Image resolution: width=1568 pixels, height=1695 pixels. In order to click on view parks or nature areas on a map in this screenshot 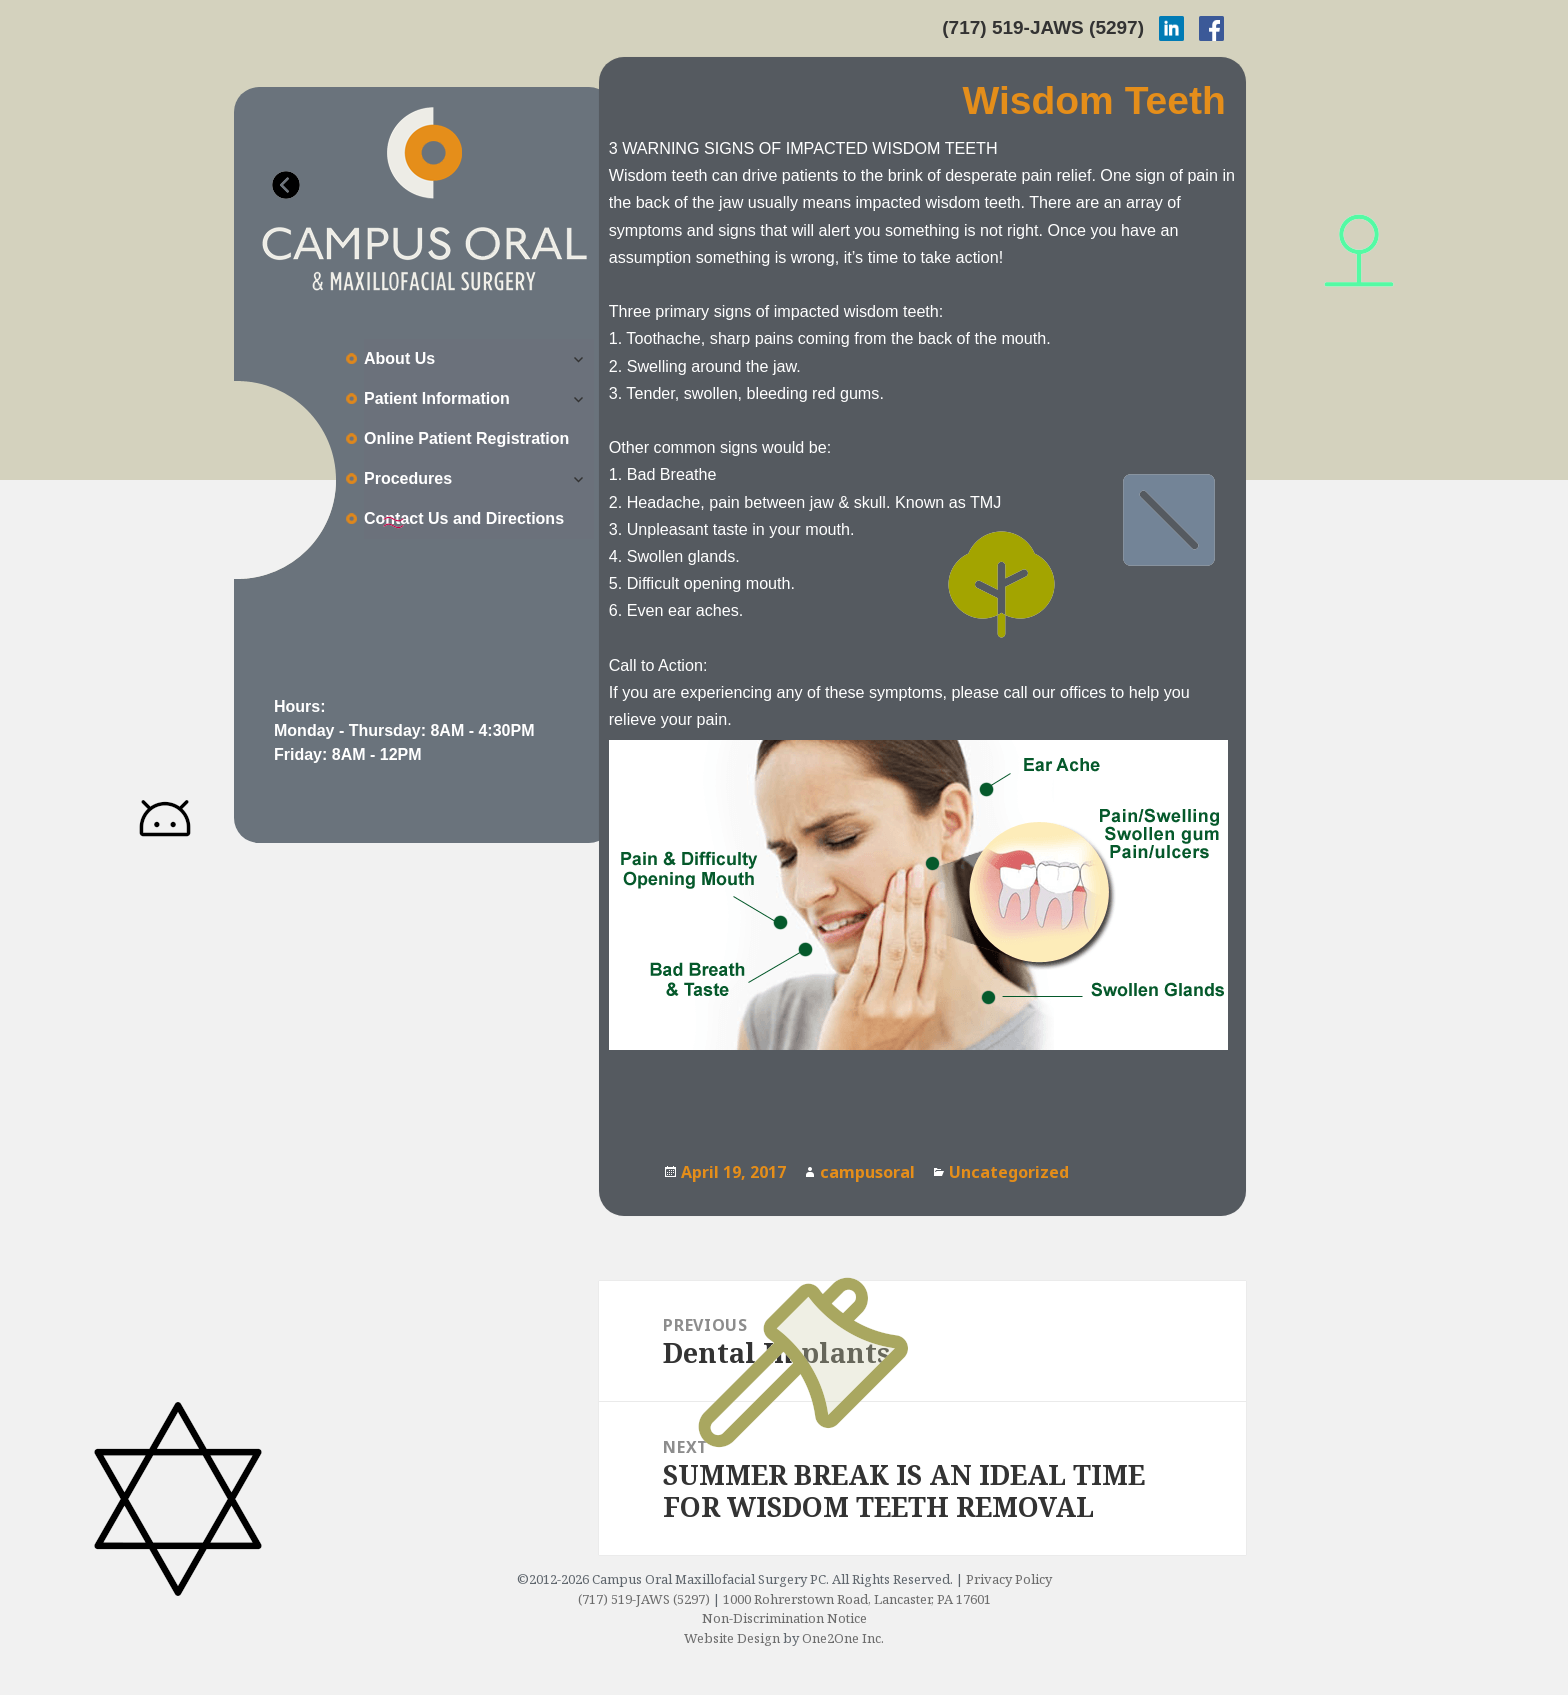, I will do `click(1001, 584)`.